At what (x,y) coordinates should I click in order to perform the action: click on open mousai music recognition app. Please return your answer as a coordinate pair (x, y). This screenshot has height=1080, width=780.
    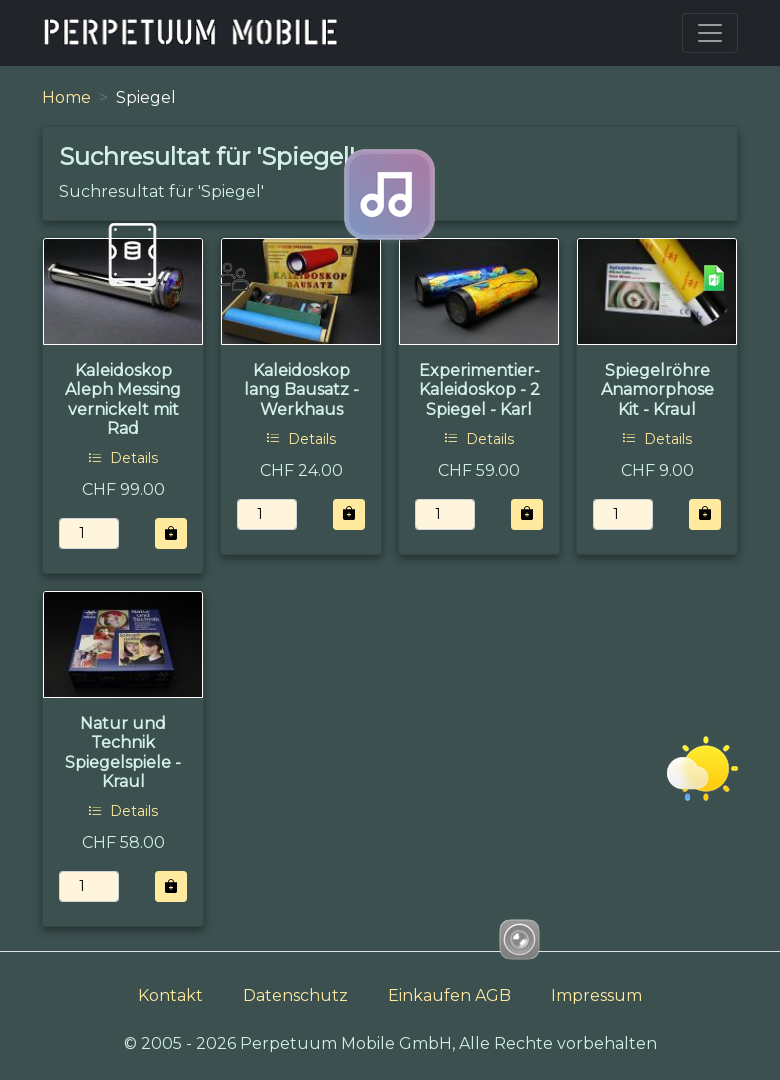
    Looking at the image, I should click on (389, 194).